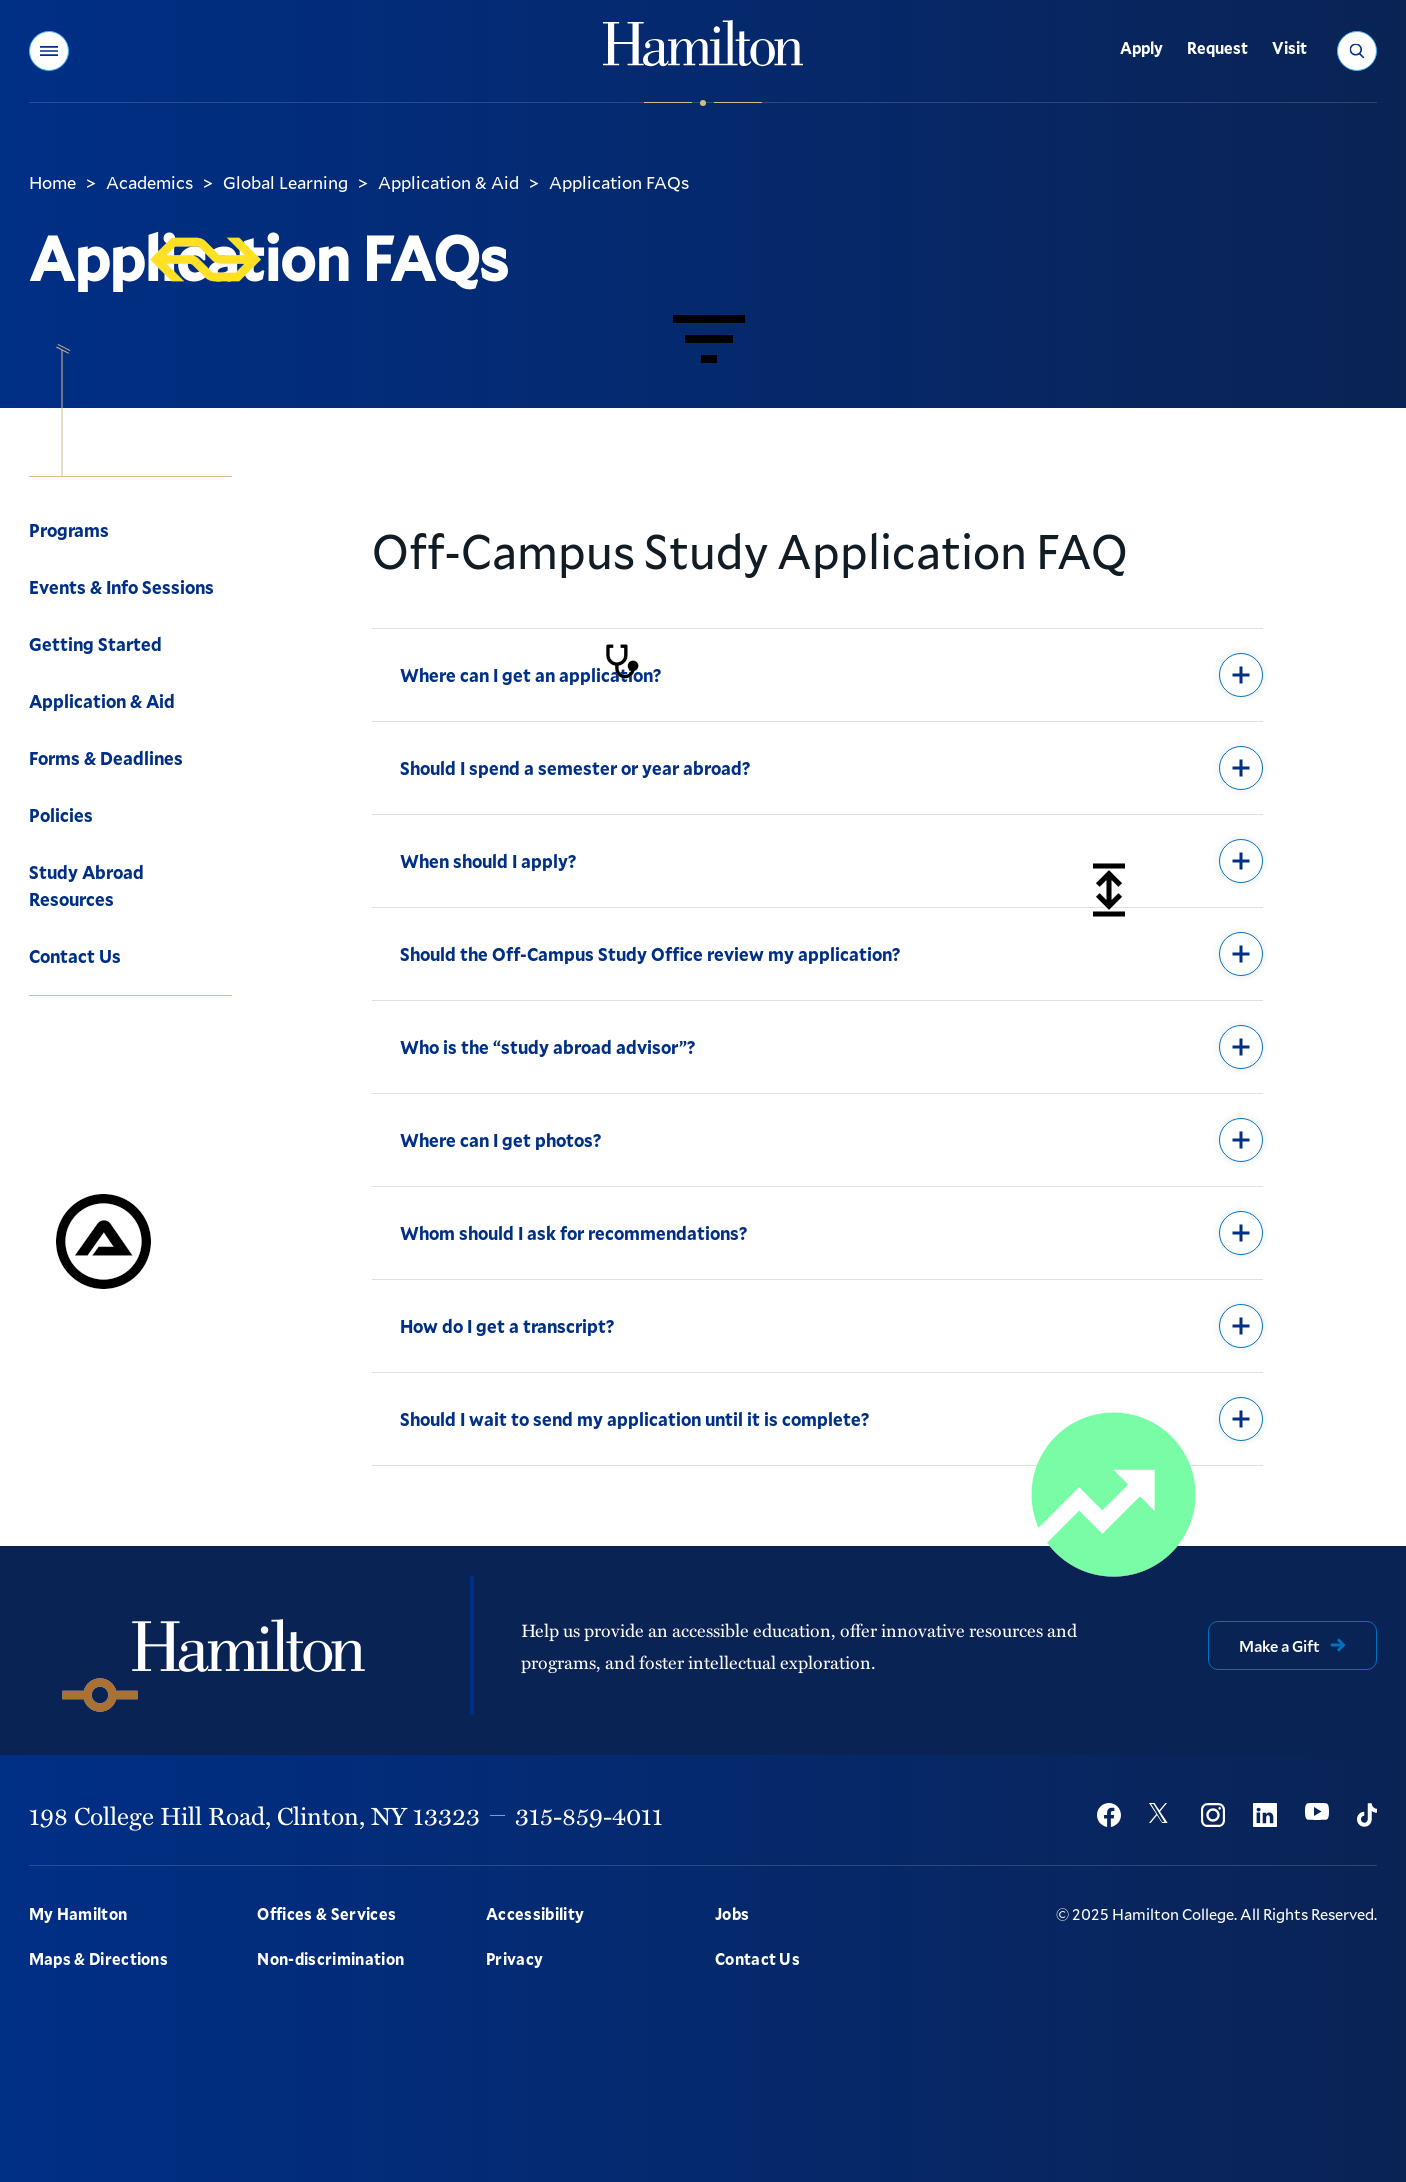 The height and width of the screenshot is (2182, 1406). What do you see at coordinates (205, 259) in the screenshot?
I see `open the Nederlandse Spoorwegen (NS) Dutch railways app` at bounding box center [205, 259].